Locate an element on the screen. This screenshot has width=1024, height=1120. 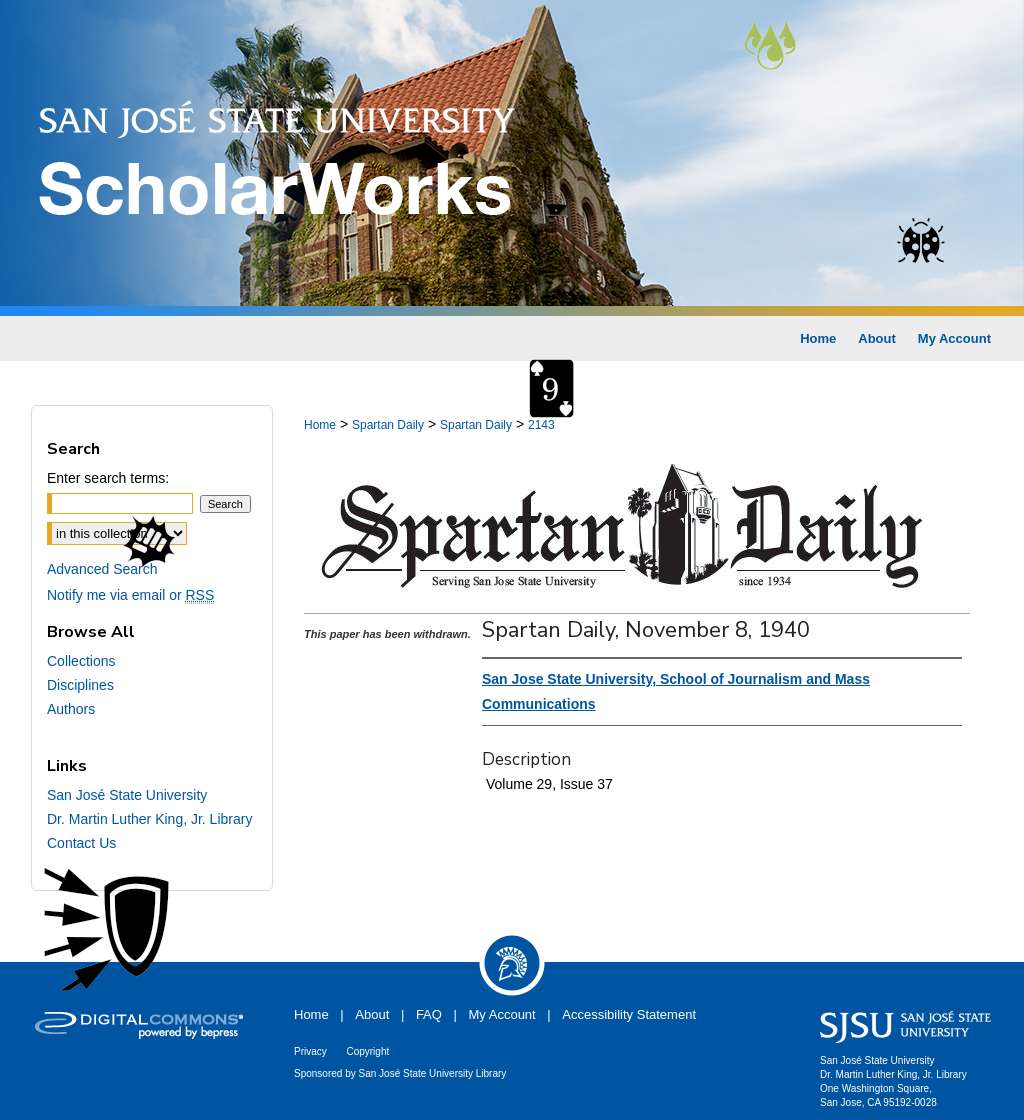
indicates humidity or moisture level is located at coordinates (770, 44).